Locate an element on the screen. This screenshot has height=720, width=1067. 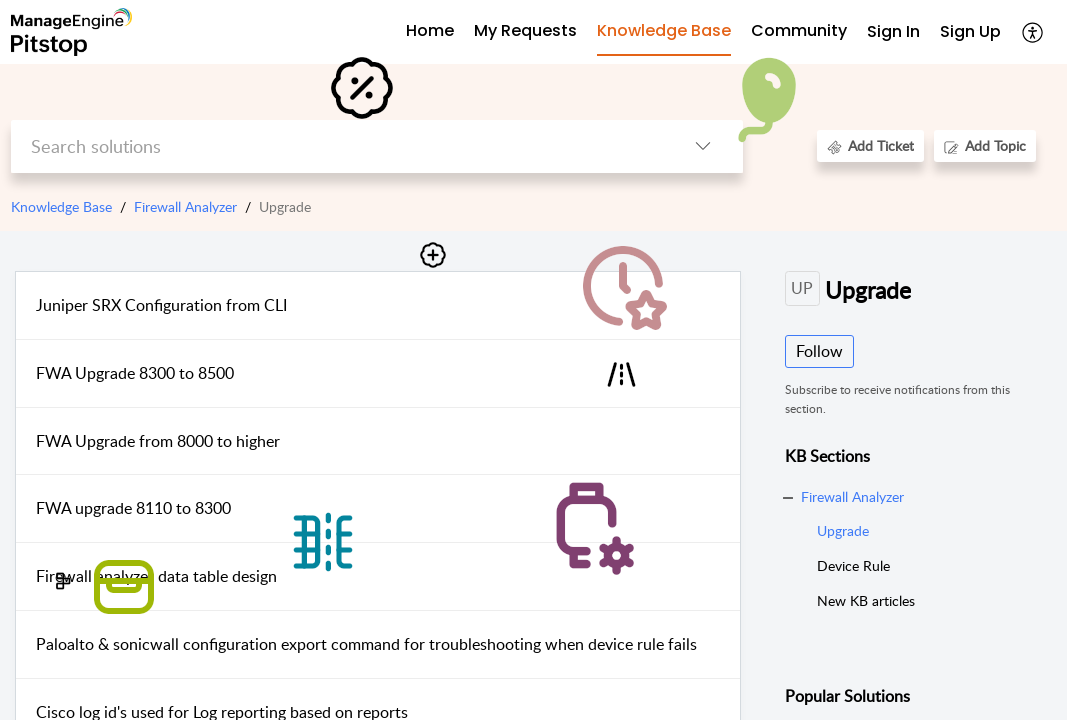
add event to favorites is located at coordinates (623, 286).